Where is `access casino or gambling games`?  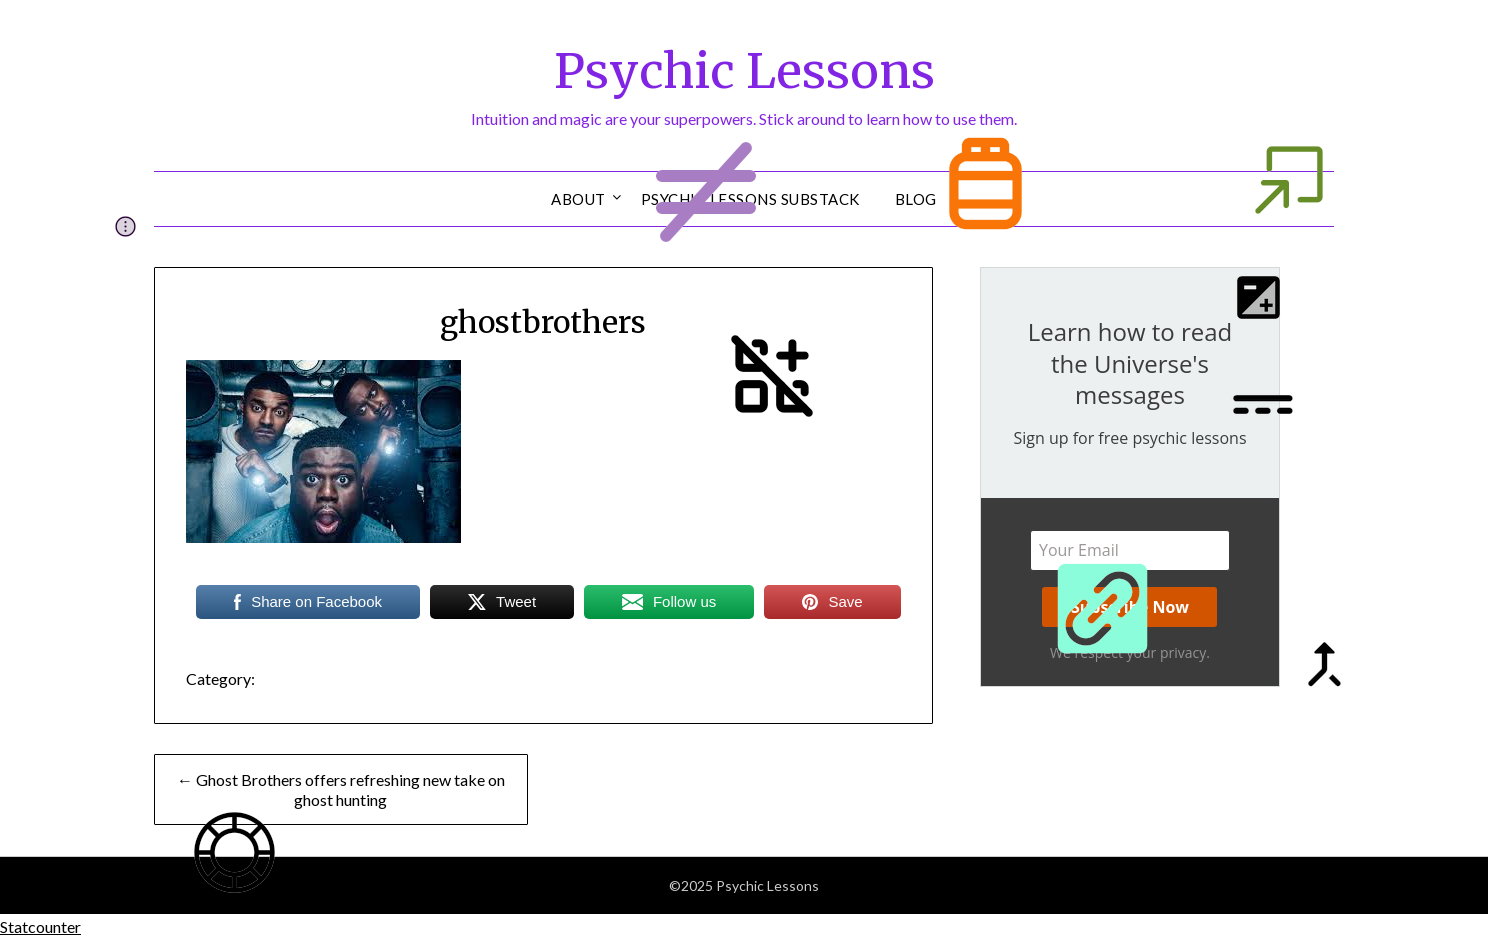 access casino or gambling games is located at coordinates (234, 852).